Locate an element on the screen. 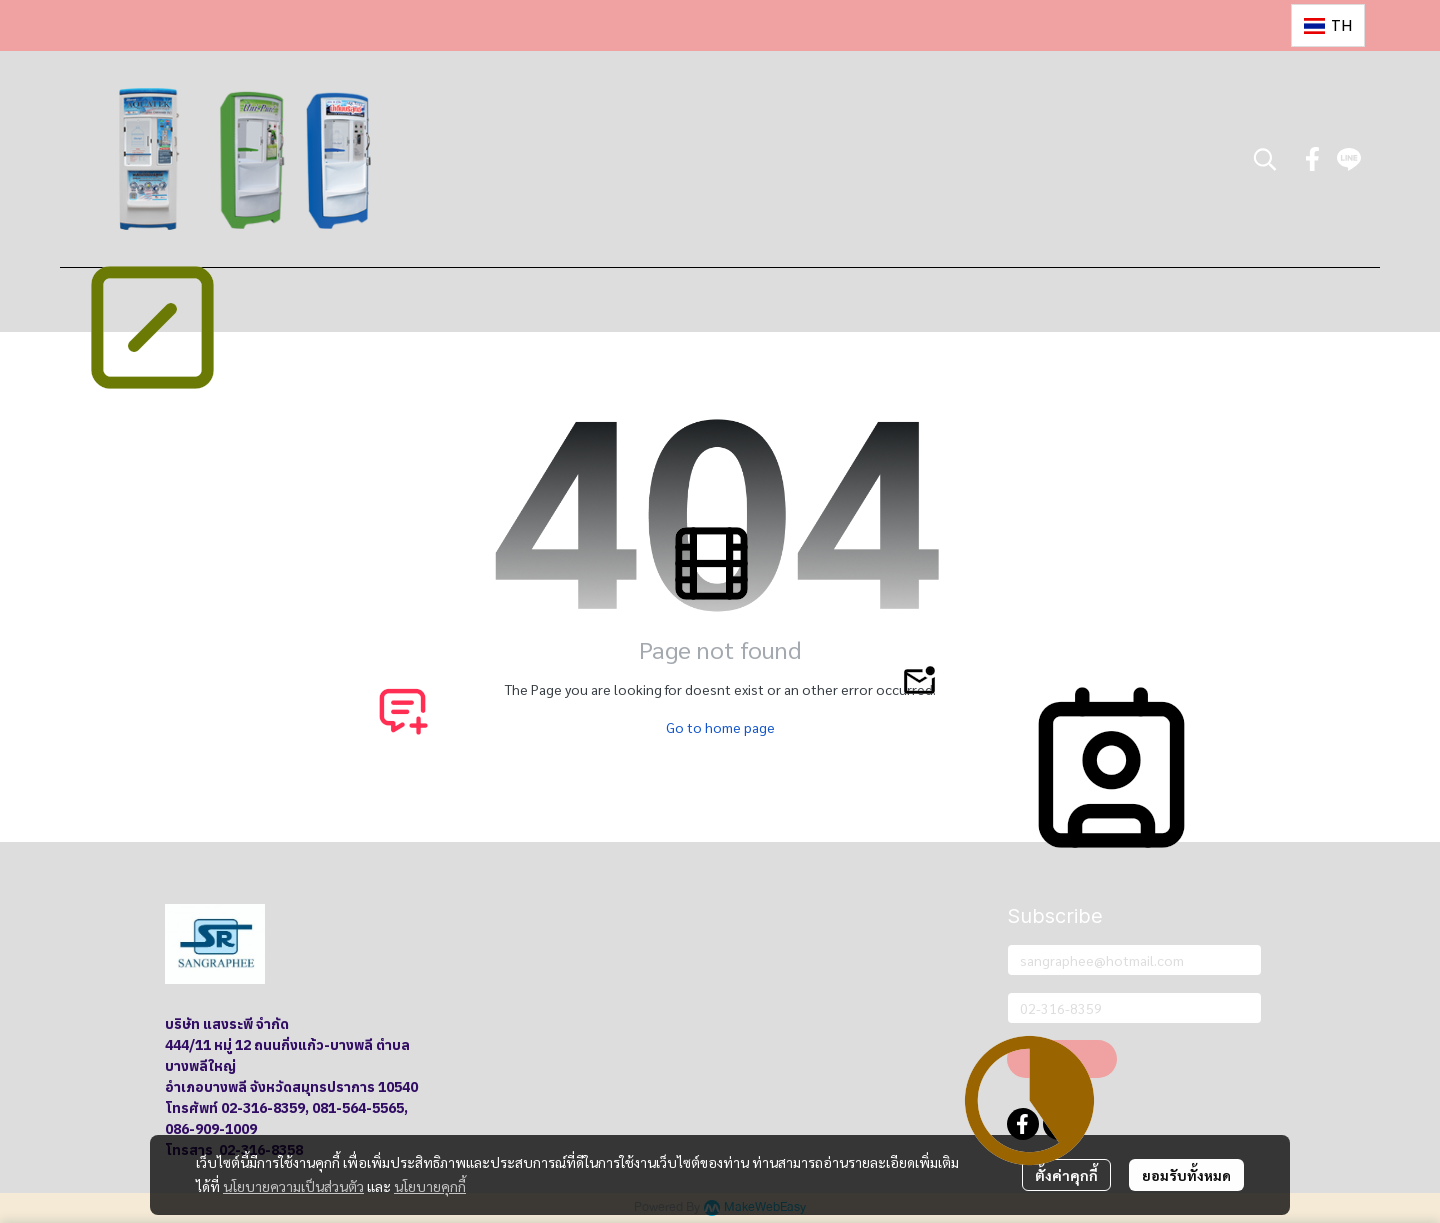  indicates an unread email in your inbox is located at coordinates (919, 681).